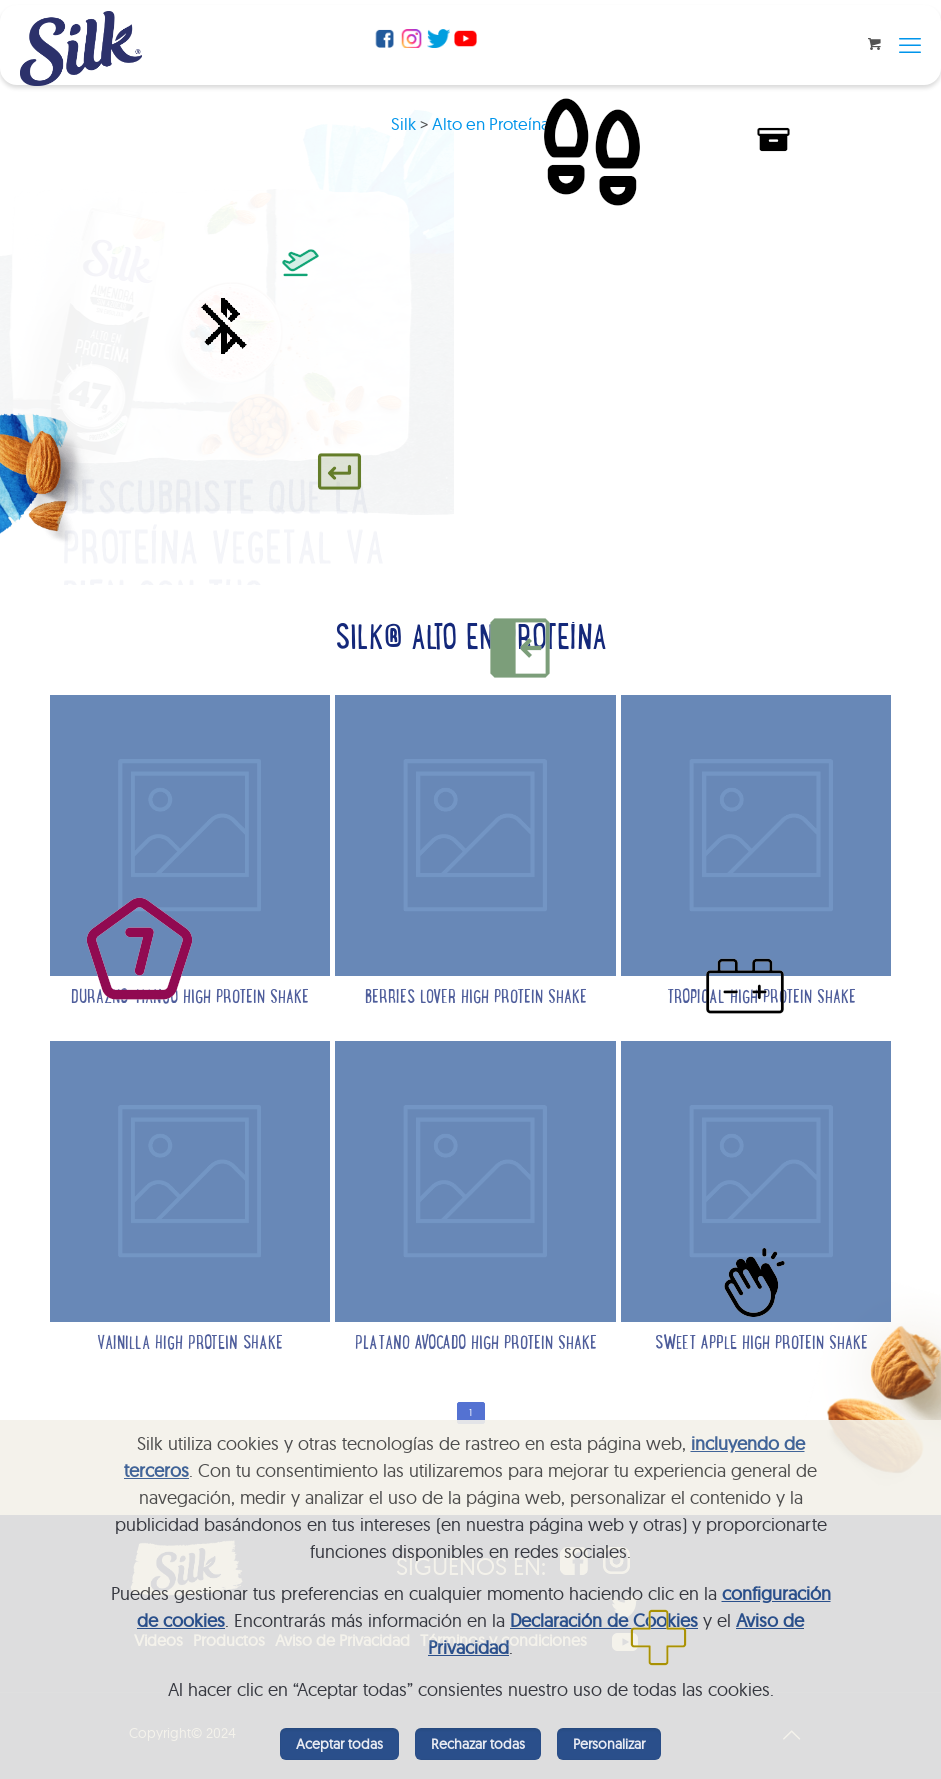 The width and height of the screenshot is (941, 1779). Describe the element at coordinates (520, 648) in the screenshot. I see `dock sidebar to the left side of the editor` at that location.